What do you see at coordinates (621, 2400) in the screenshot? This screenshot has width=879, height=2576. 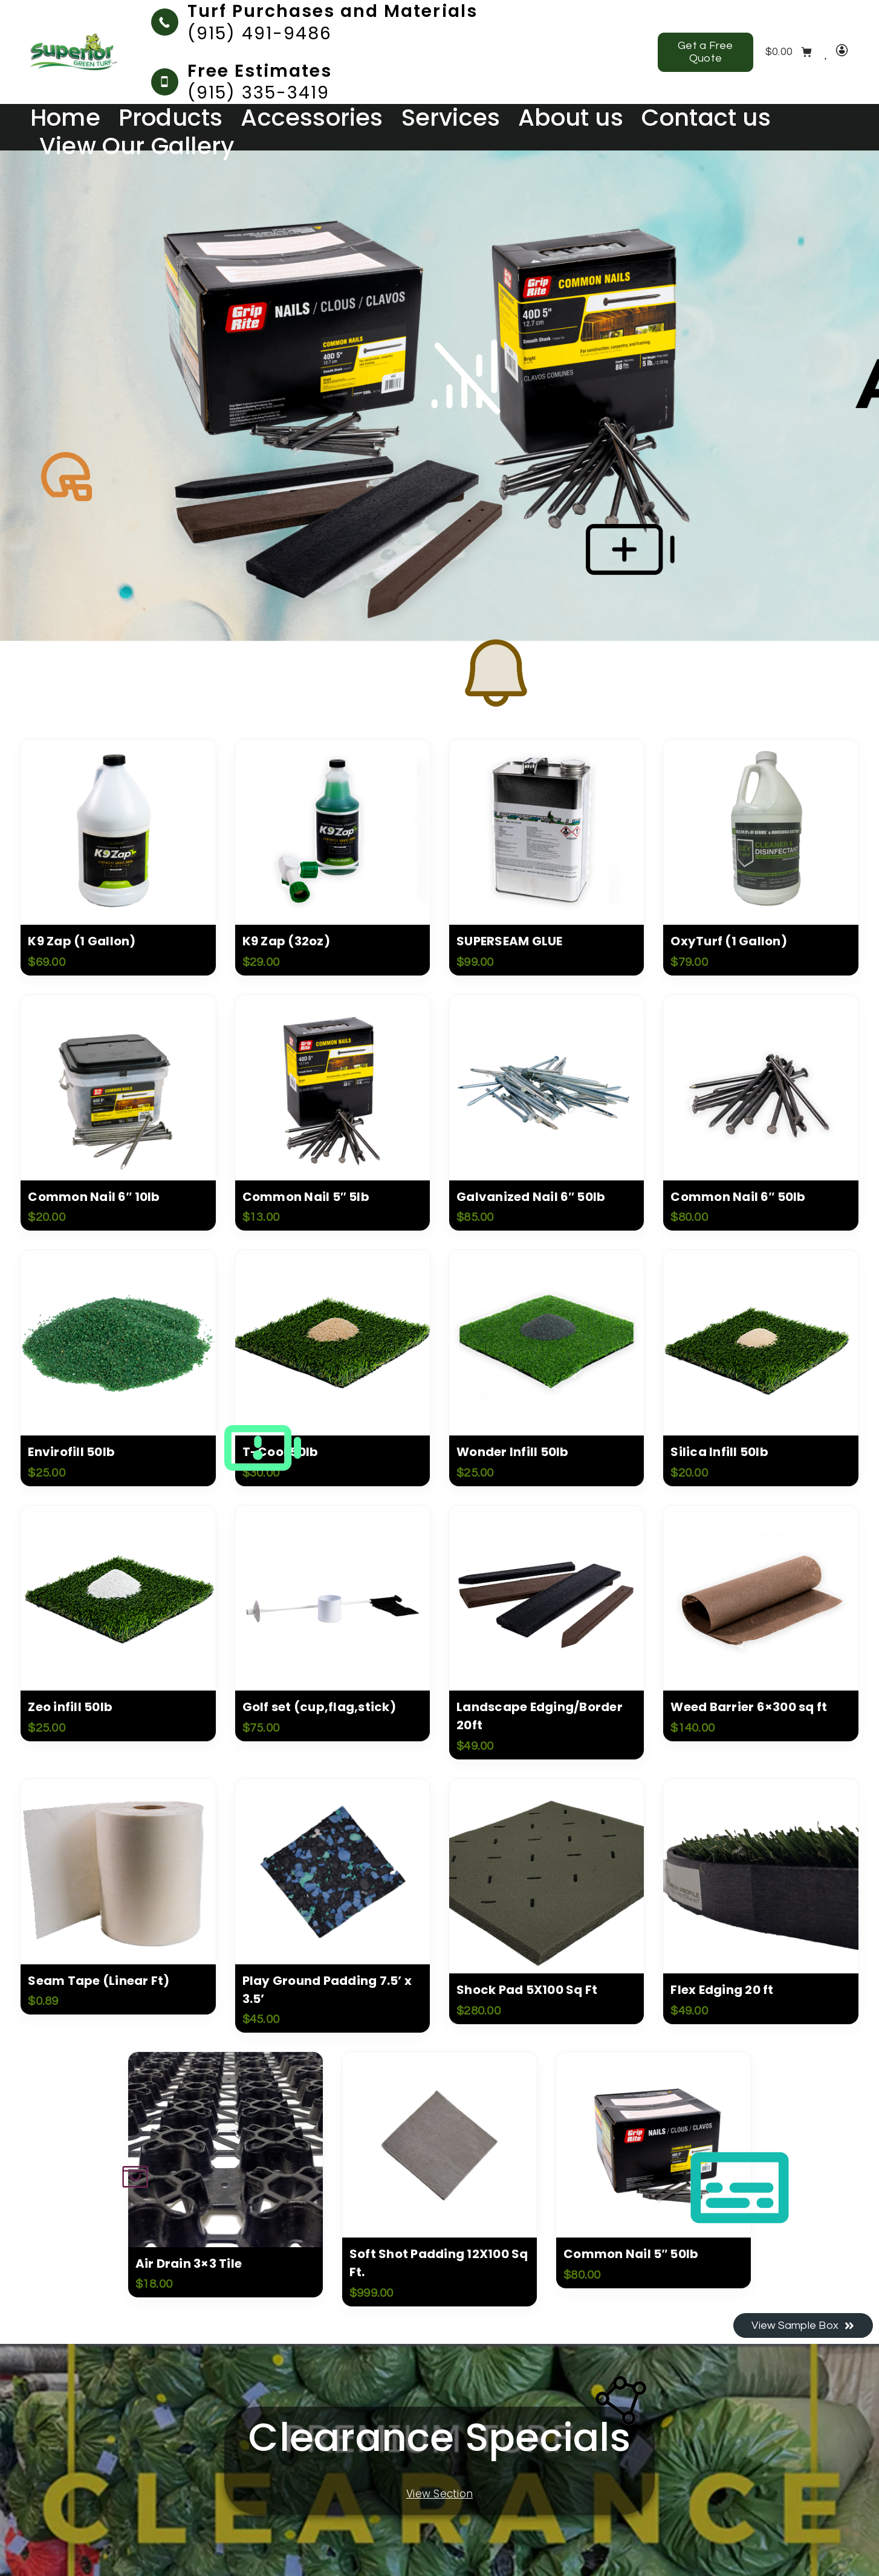 I see `access polygon or shape drawing tool` at bounding box center [621, 2400].